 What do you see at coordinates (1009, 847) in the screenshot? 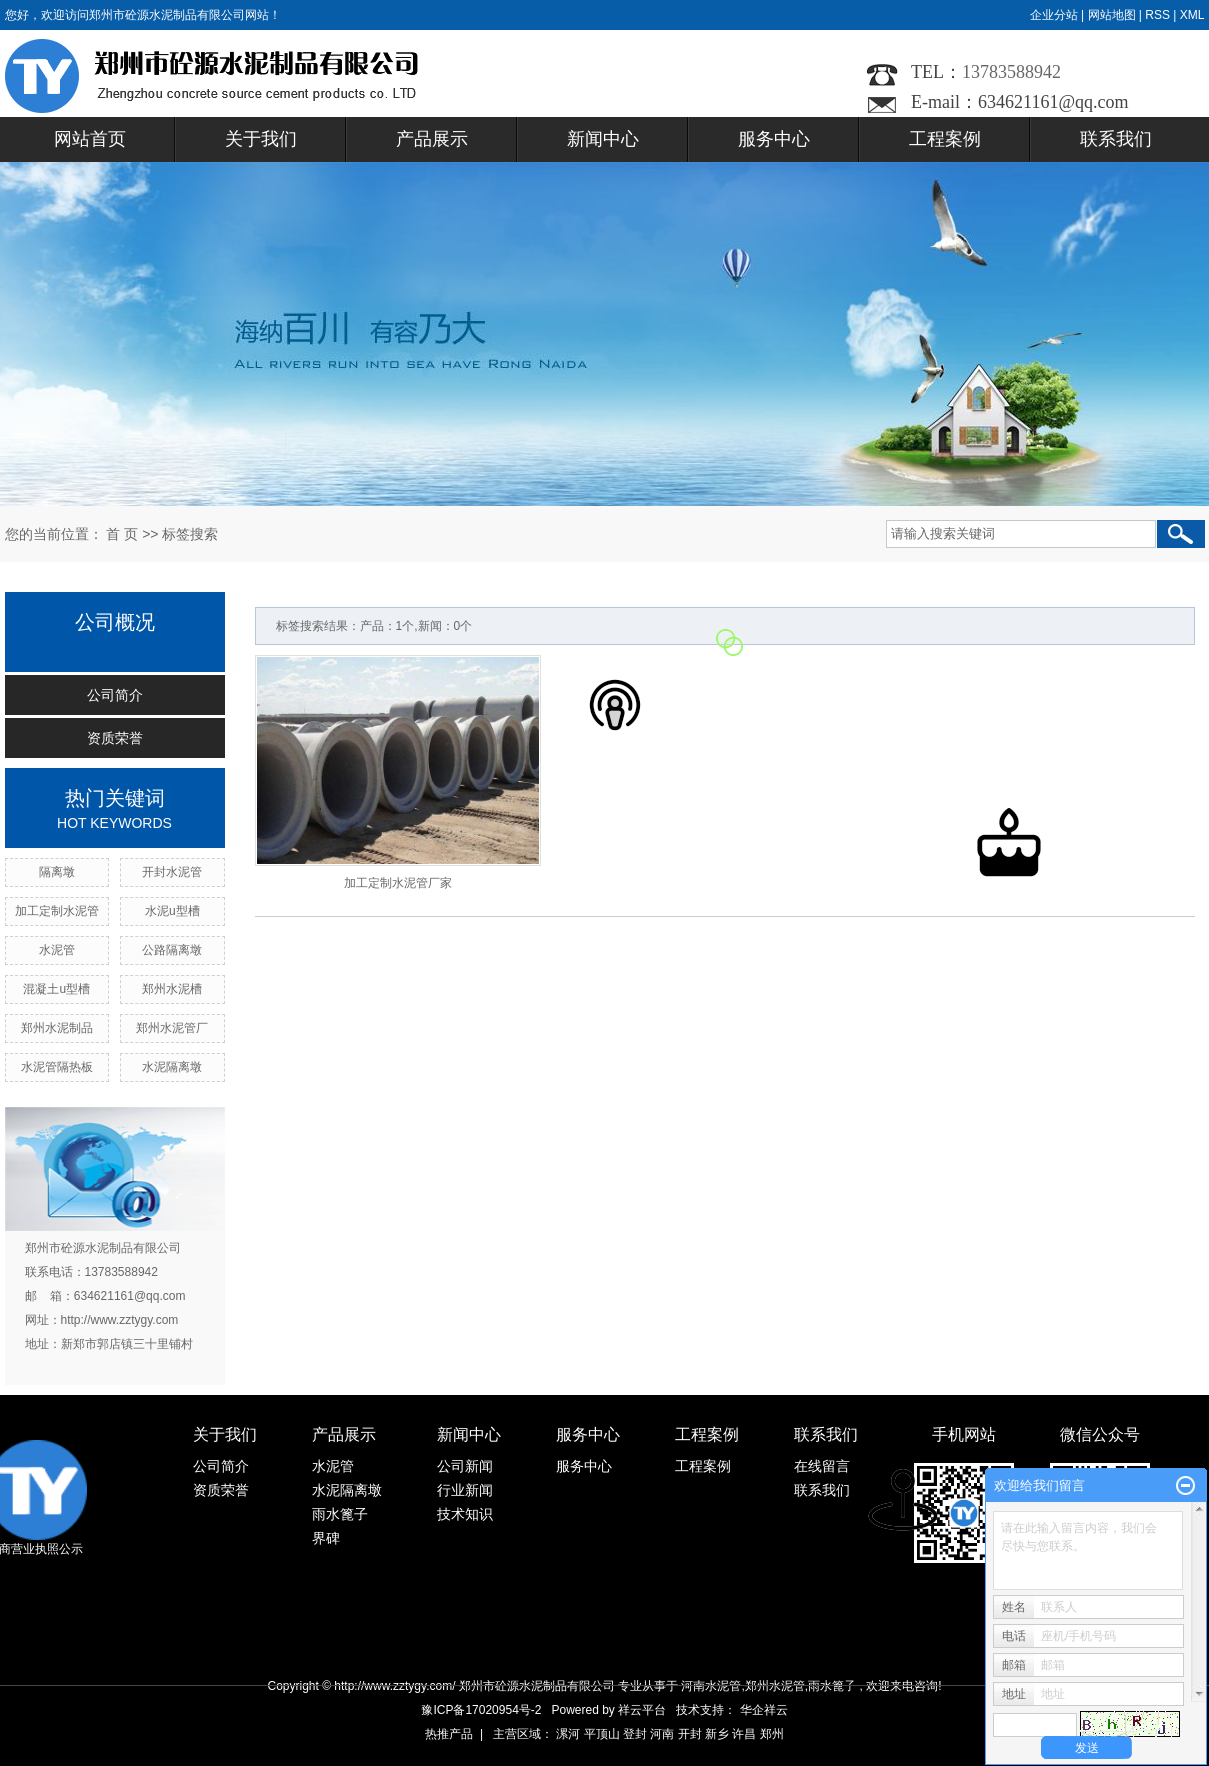
I see `view birthday or celebration reminders` at bounding box center [1009, 847].